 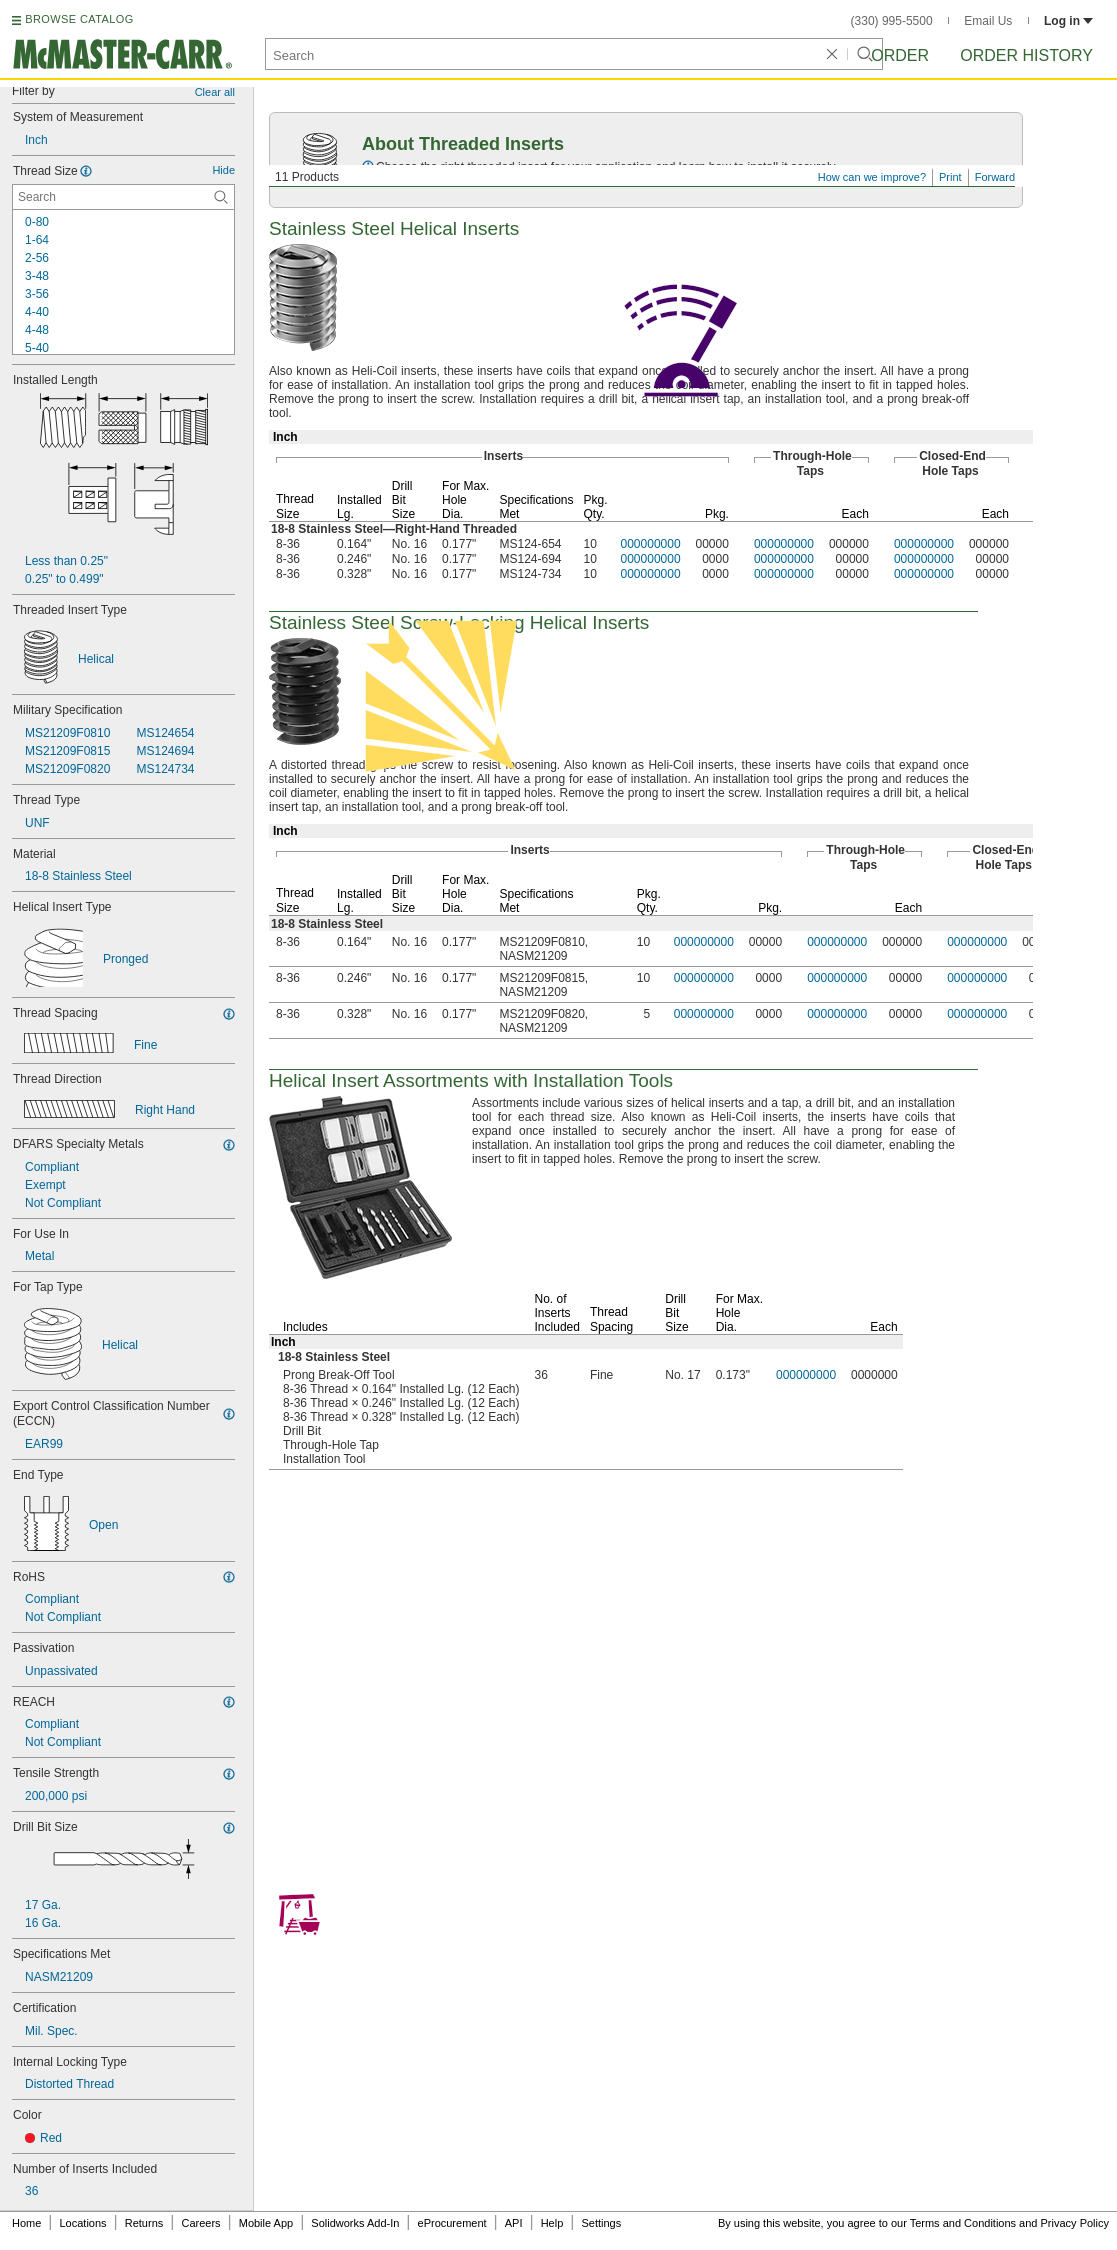 What do you see at coordinates (682, 339) in the screenshot?
I see `toggle a game setting or control` at bounding box center [682, 339].